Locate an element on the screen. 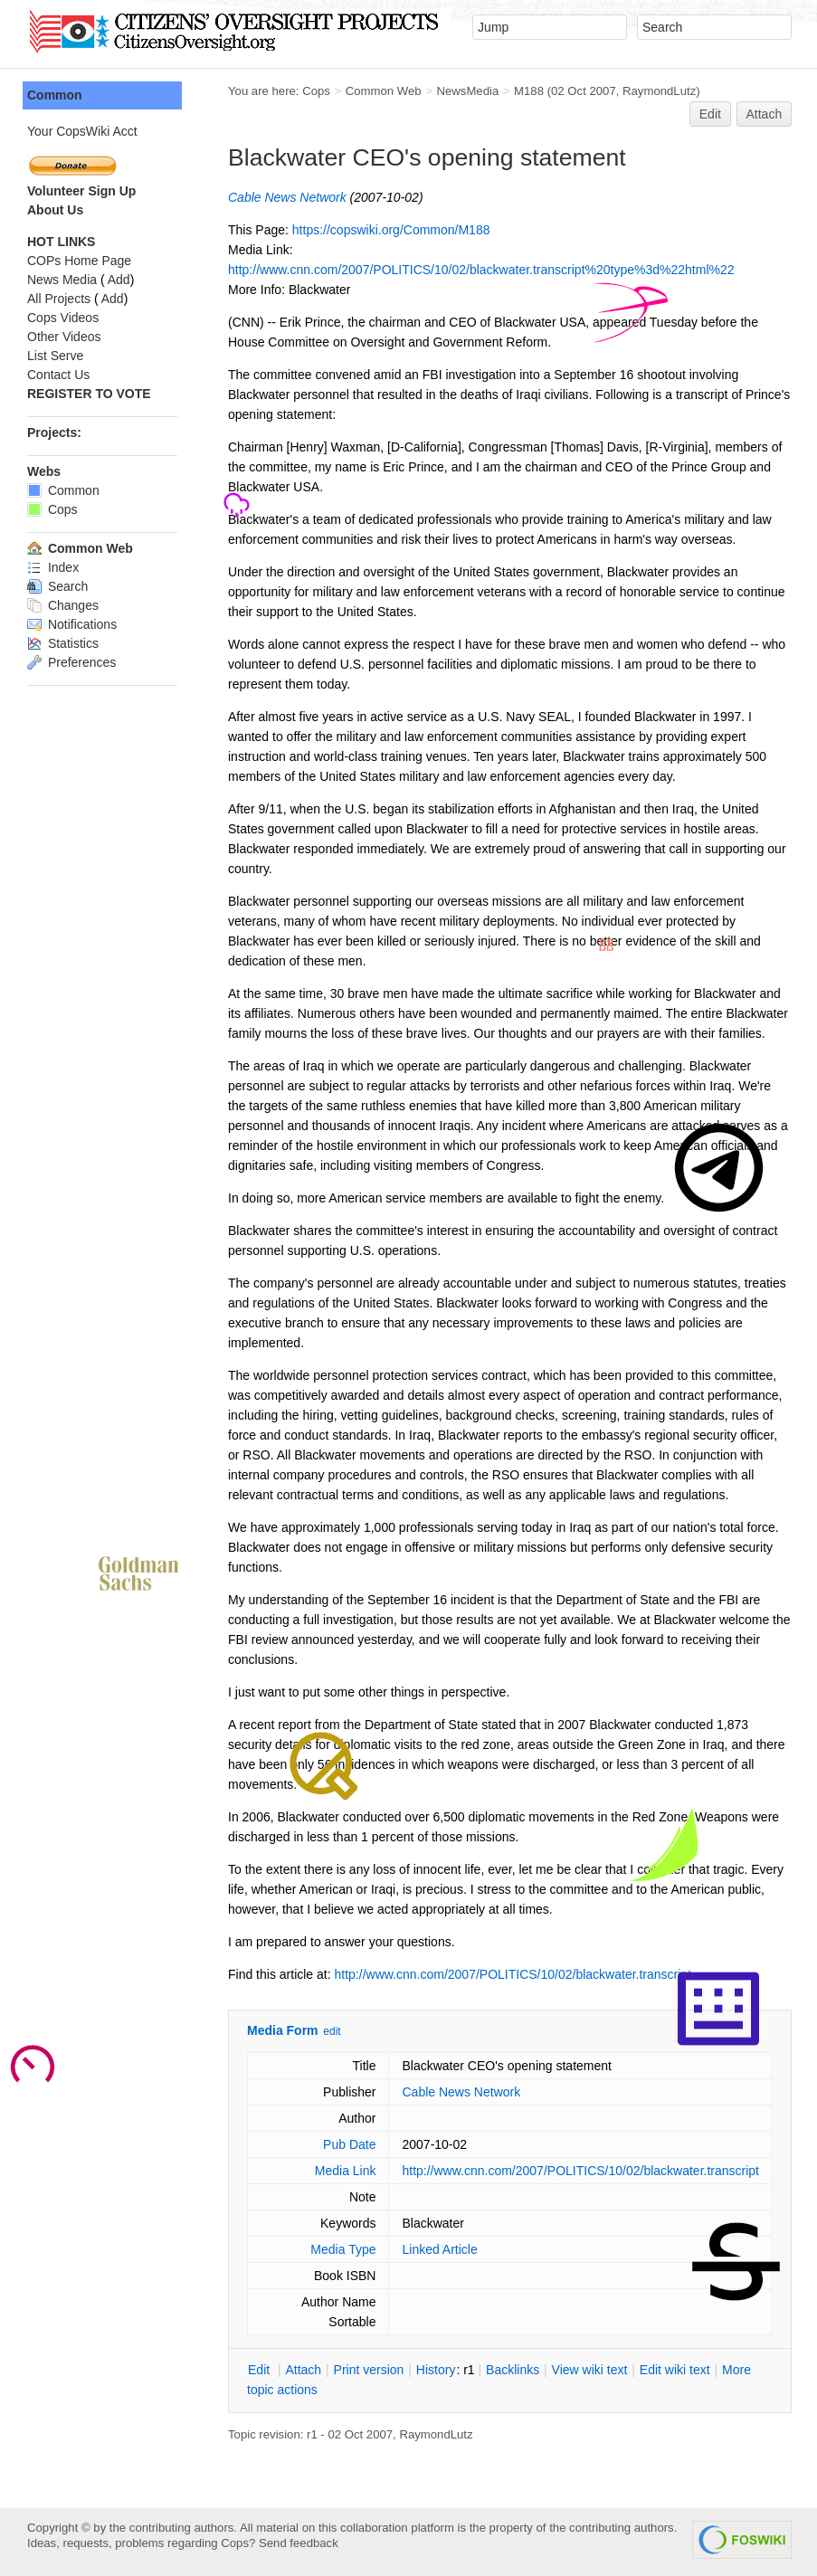 The width and height of the screenshot is (817, 2576). view group members is located at coordinates (606, 945).